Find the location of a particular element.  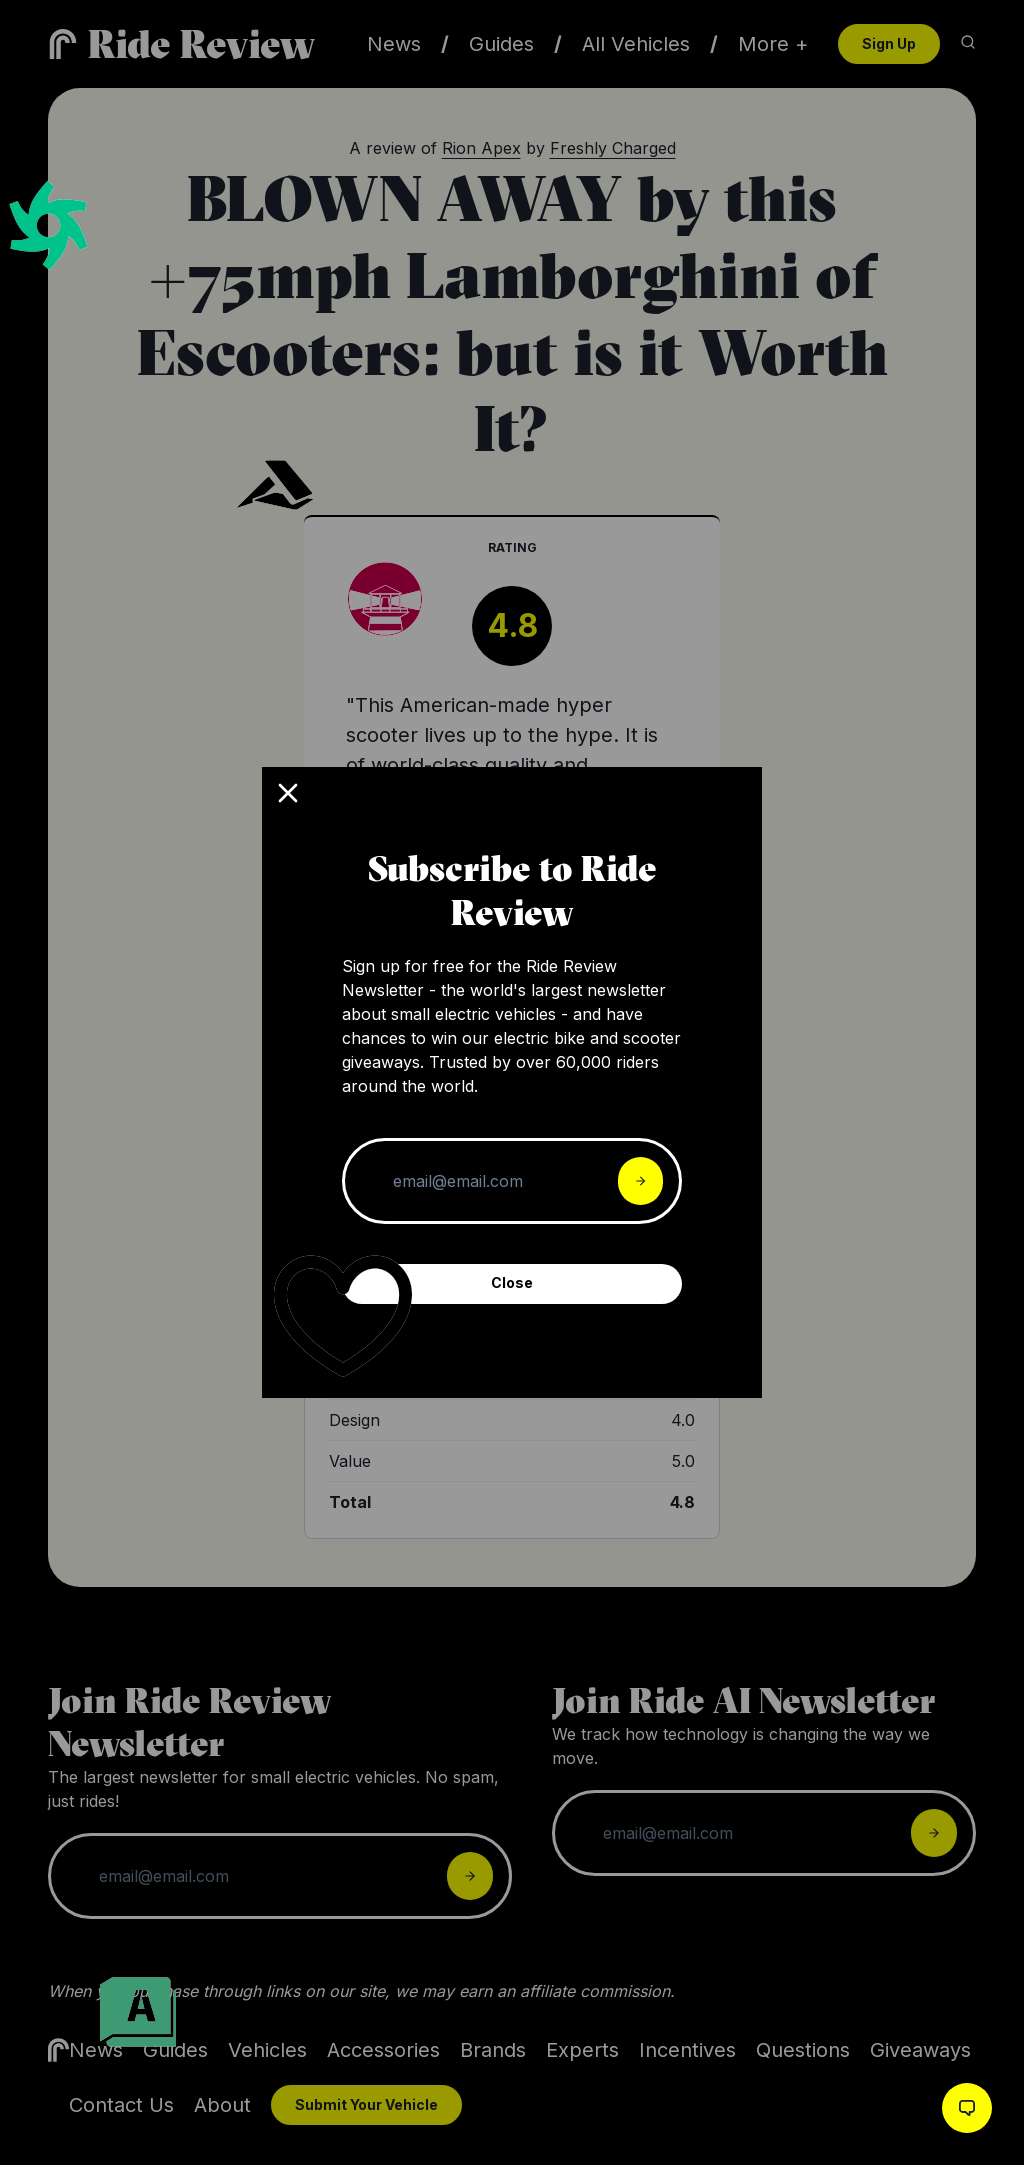

launch octane render application is located at coordinates (48, 225).